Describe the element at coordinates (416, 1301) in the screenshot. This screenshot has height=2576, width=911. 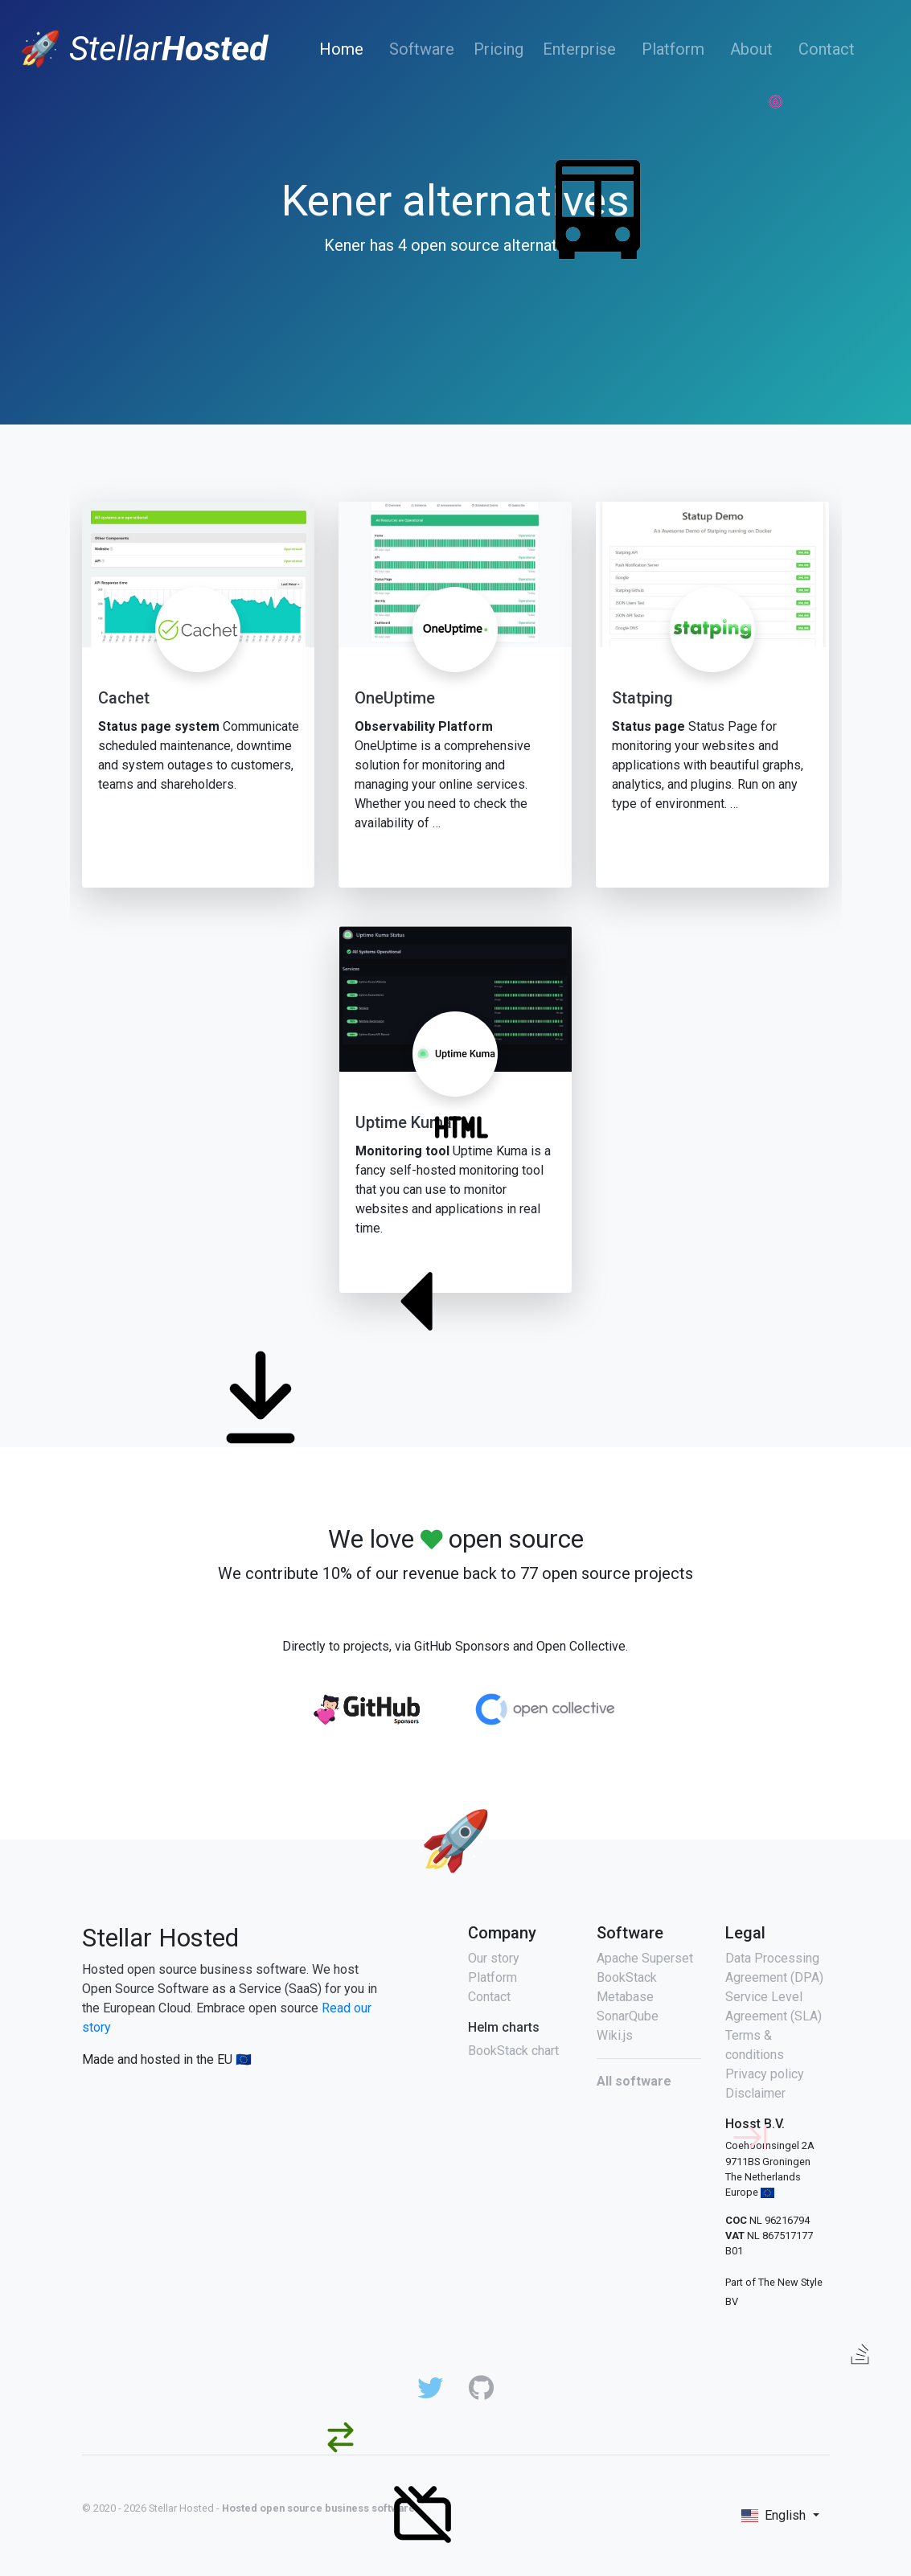
I see `navigate back to the previous screen` at that location.